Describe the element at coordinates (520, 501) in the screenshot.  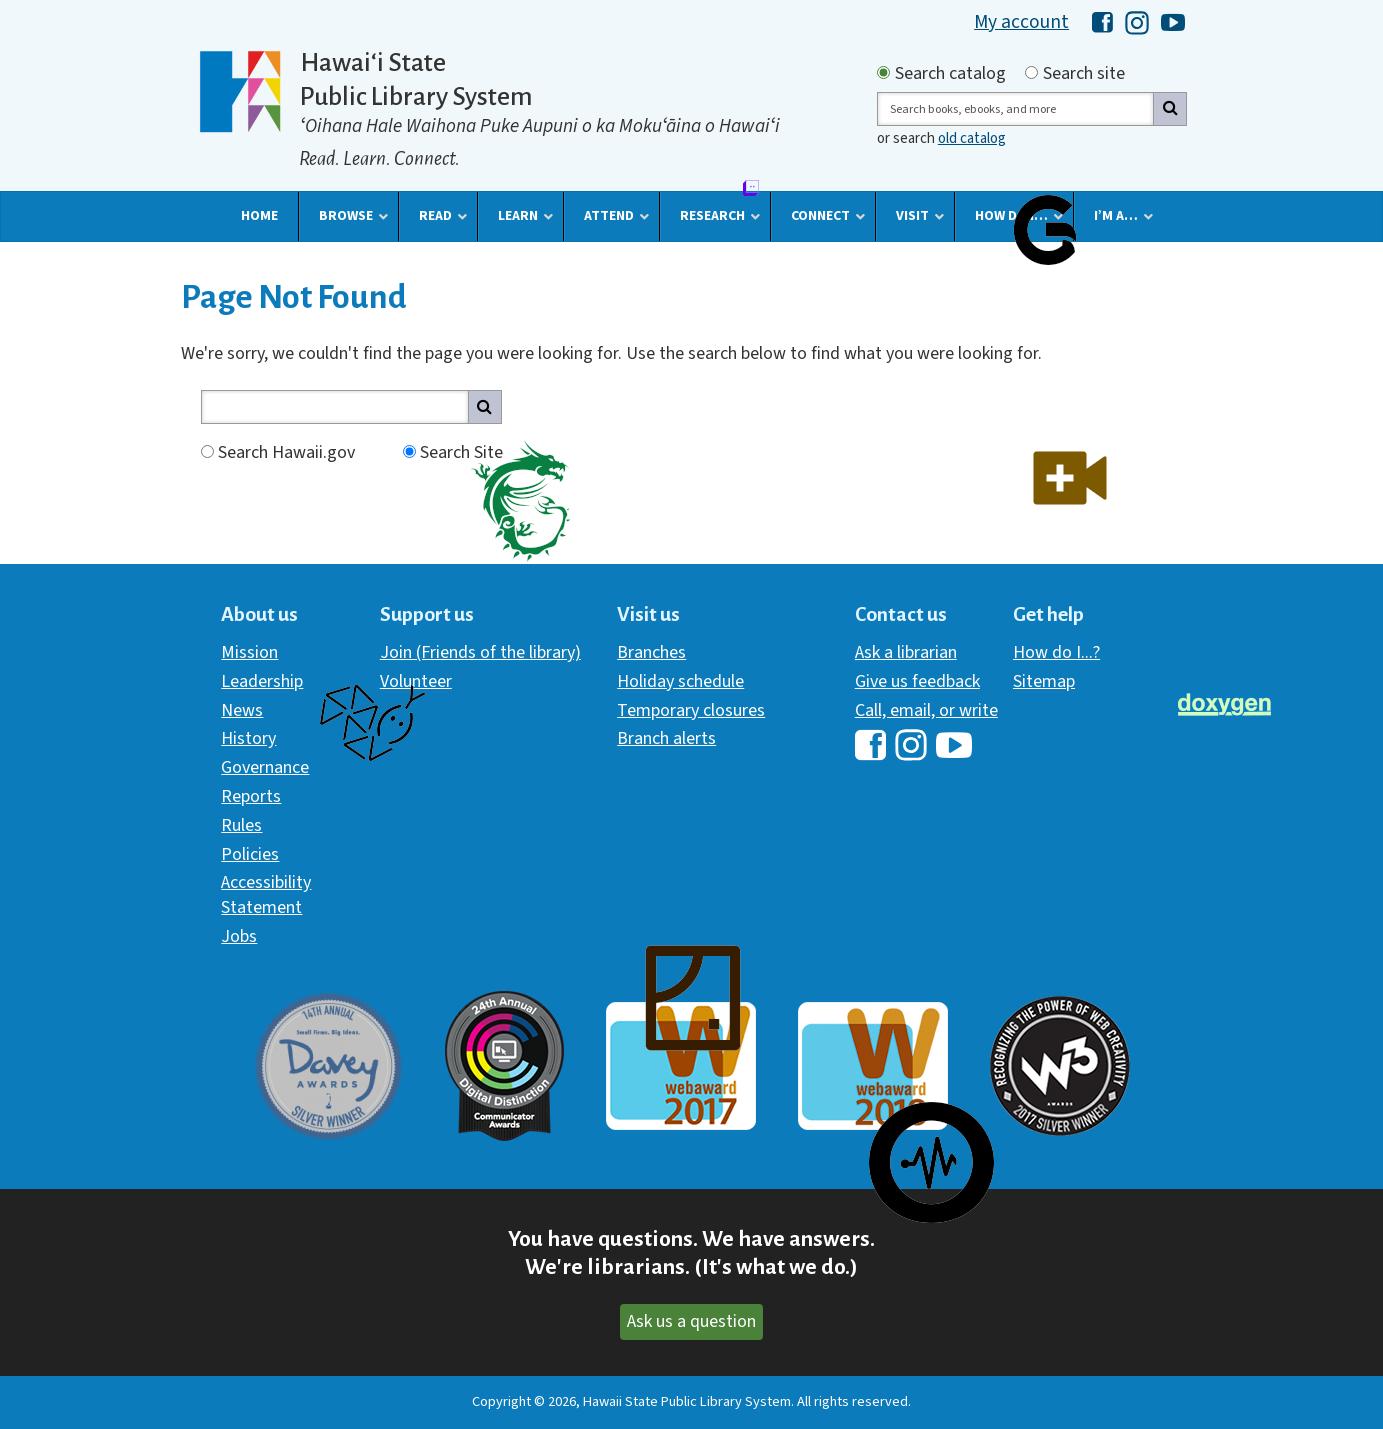
I see `MSI brand logo` at that location.